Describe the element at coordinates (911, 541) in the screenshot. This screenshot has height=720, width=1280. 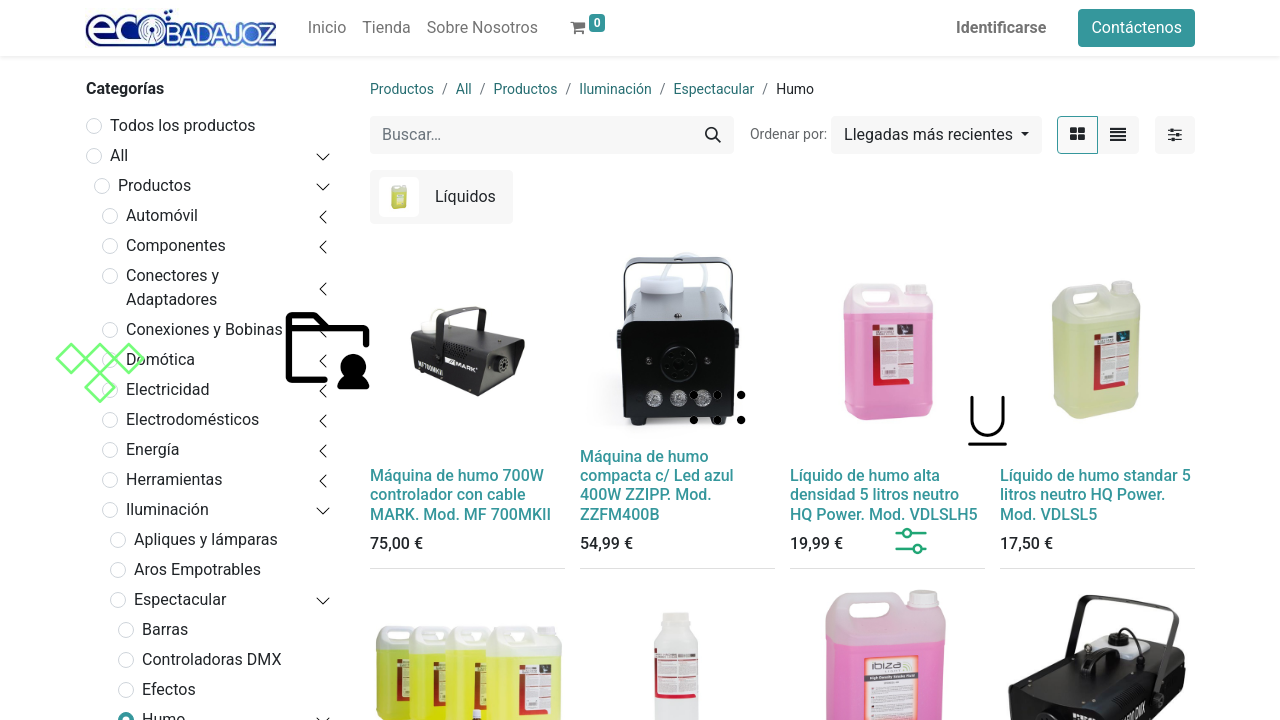
I see `adjust settings or preferences` at that location.